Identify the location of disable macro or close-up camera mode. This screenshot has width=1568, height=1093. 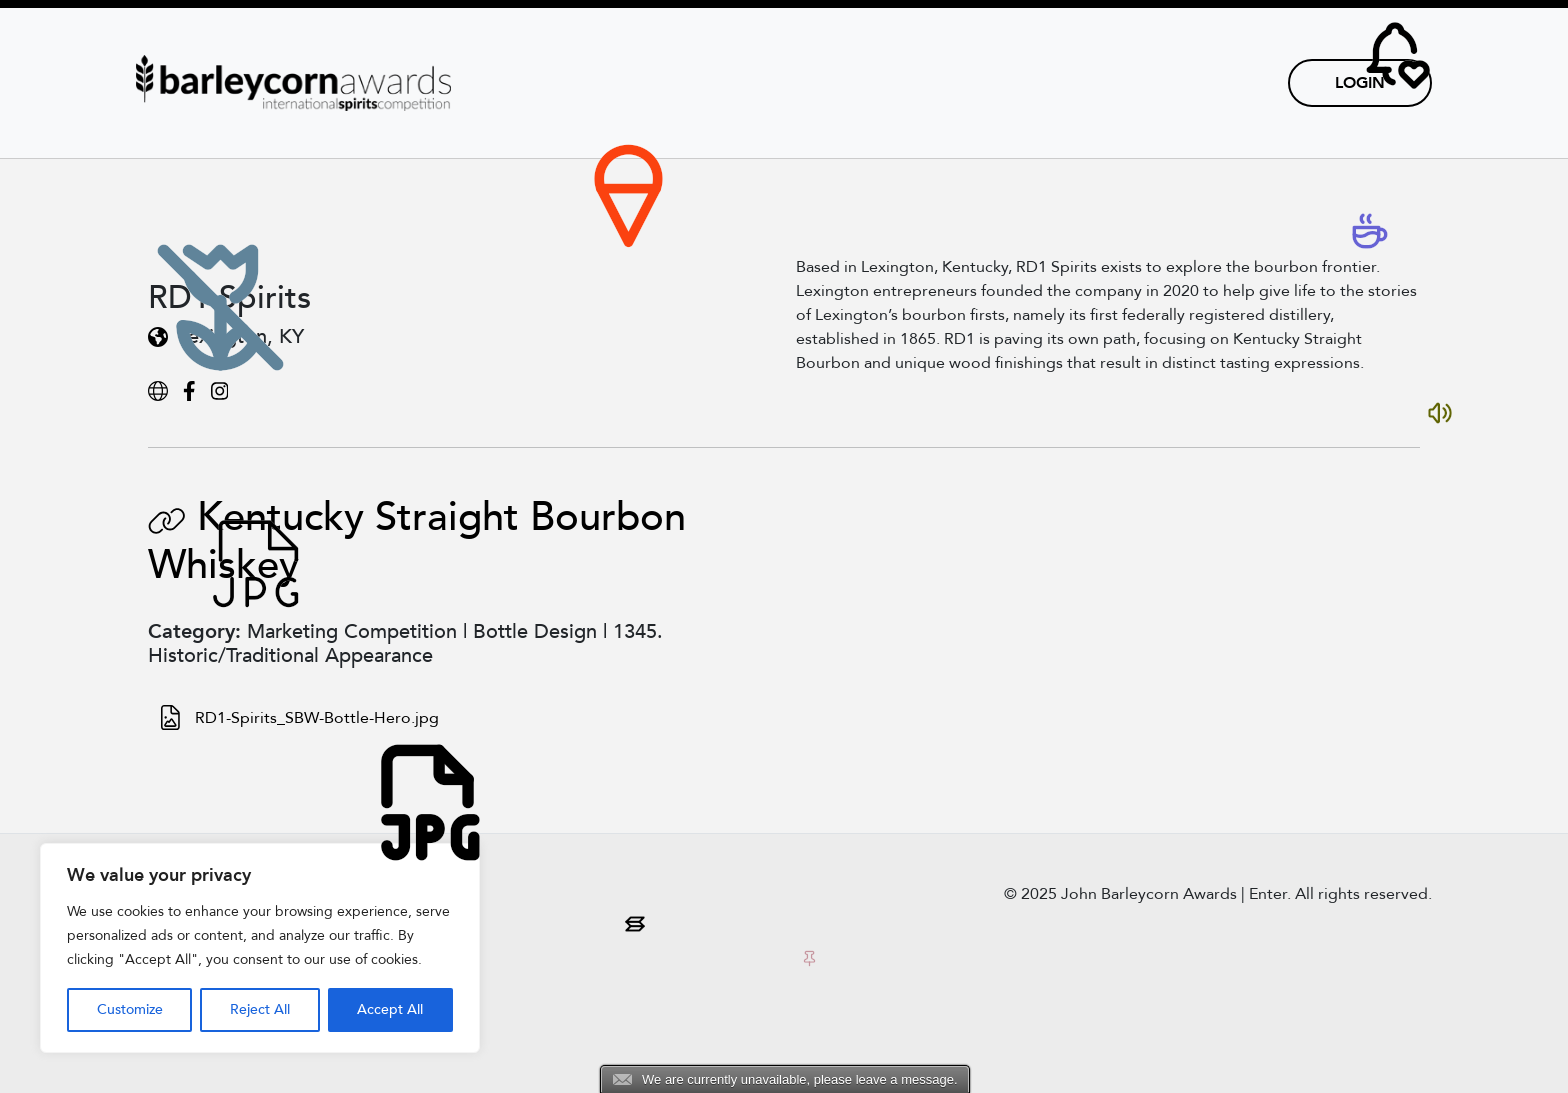
(220, 307).